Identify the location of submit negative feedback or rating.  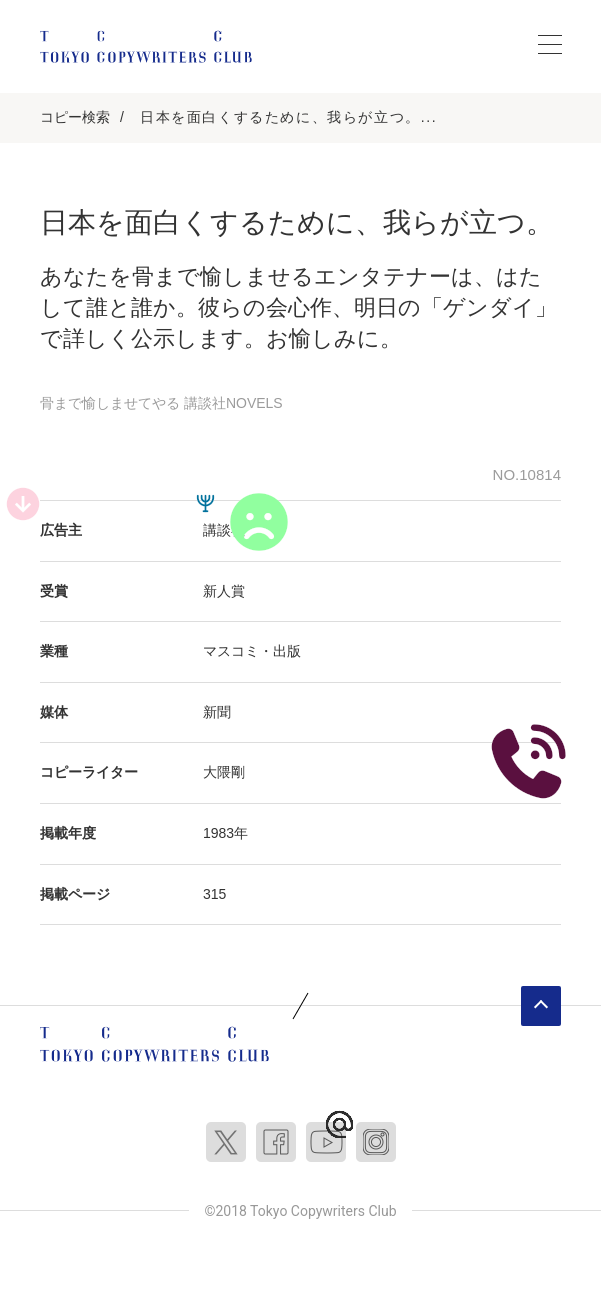
(259, 522).